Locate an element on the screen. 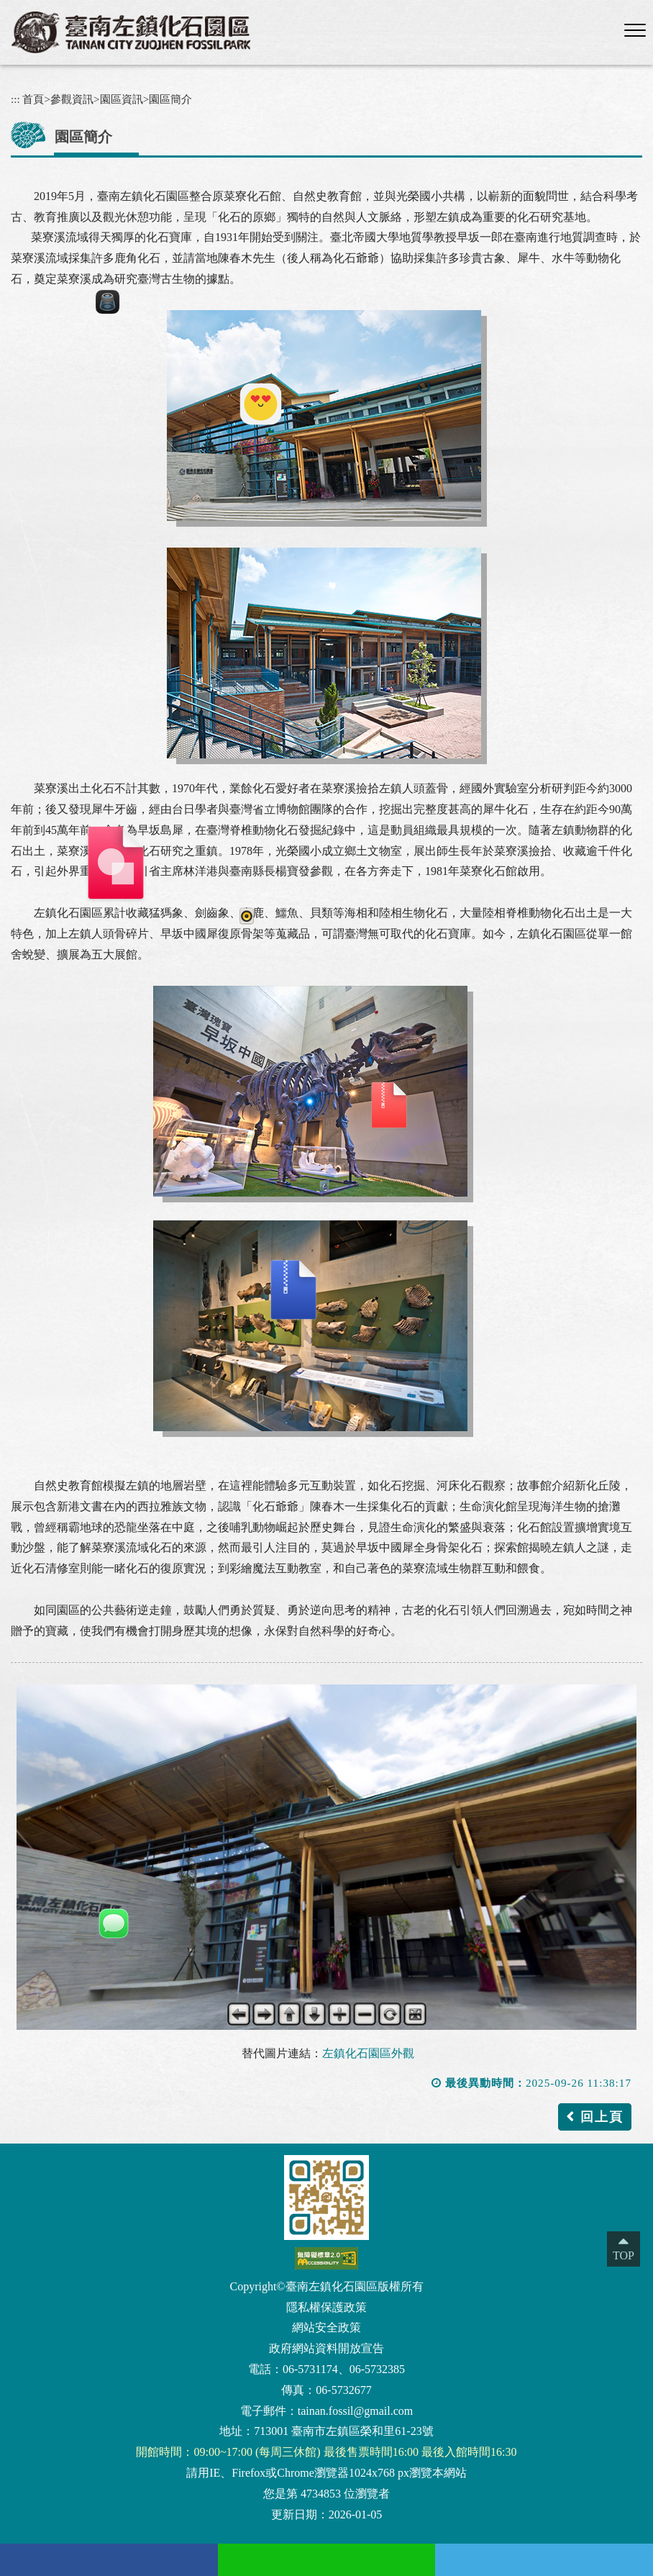 The height and width of the screenshot is (2576, 653). a google drawings file is located at coordinates (116, 864).